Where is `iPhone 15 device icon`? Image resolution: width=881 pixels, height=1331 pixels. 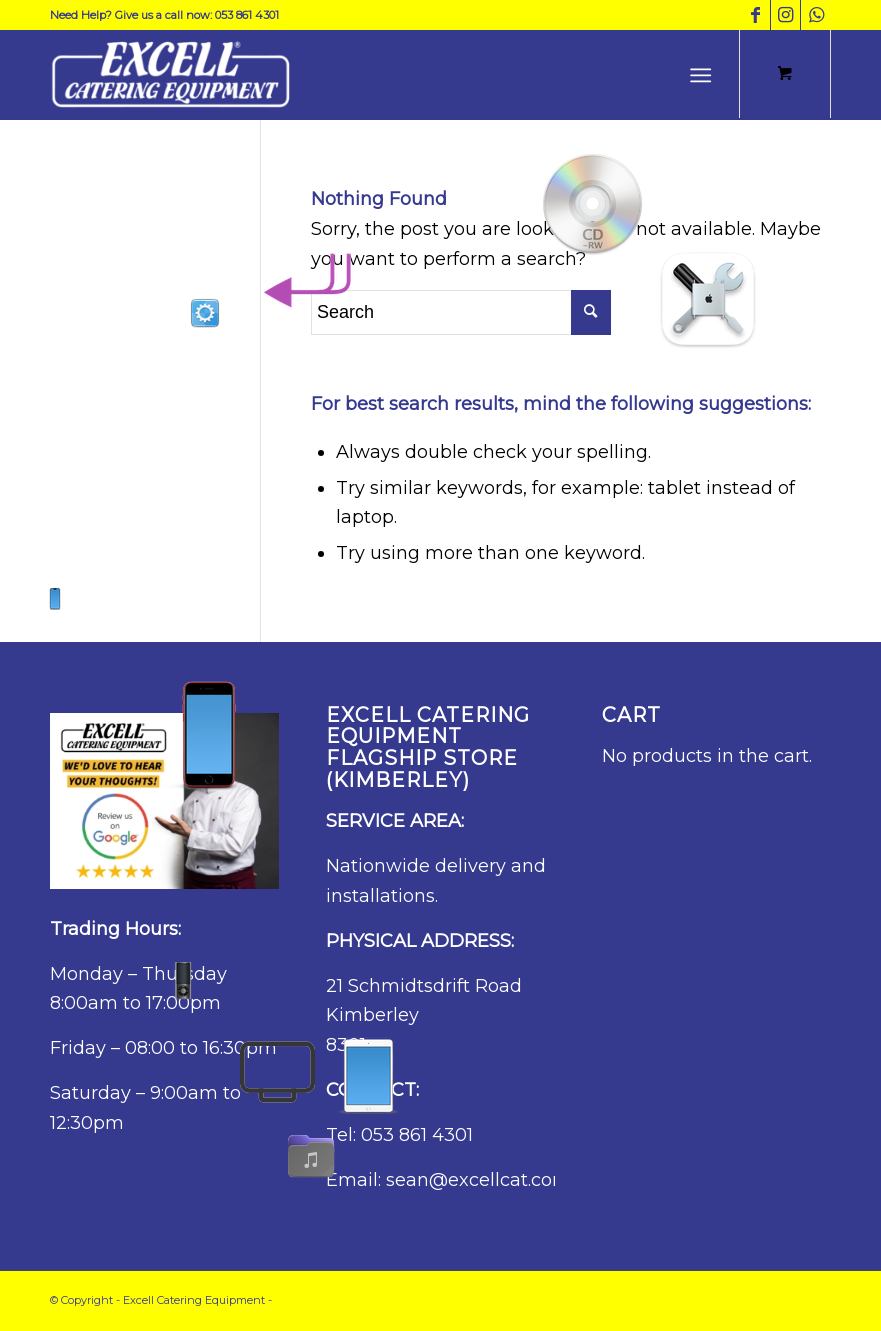 iPhone 15 device icon is located at coordinates (55, 599).